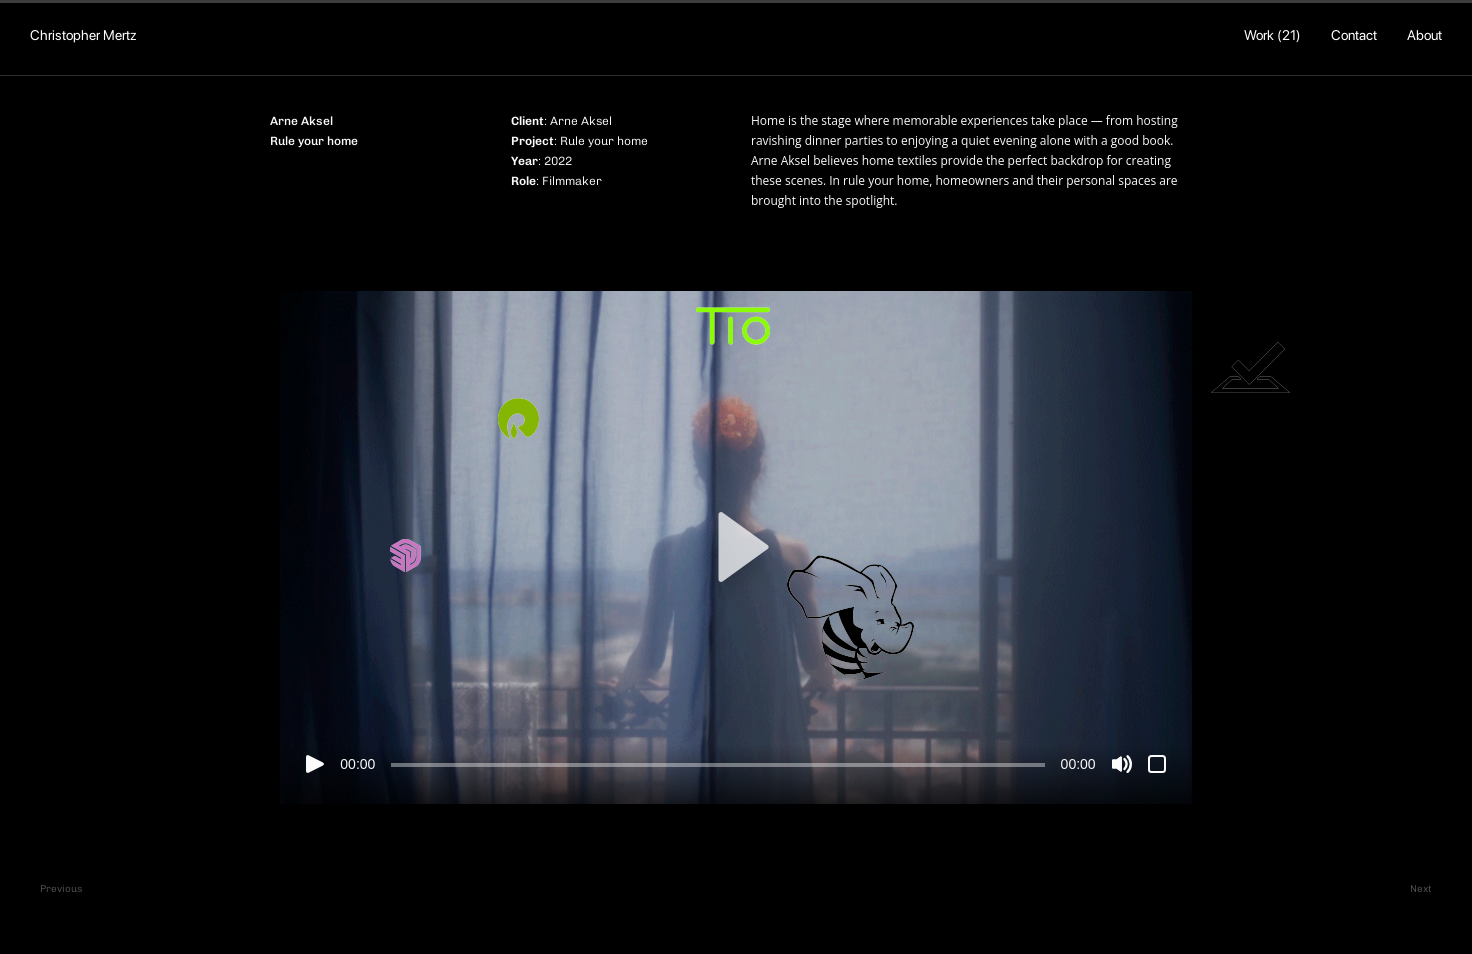 The height and width of the screenshot is (954, 1472). I want to click on testcafe automated testing framework logo, so click(1250, 367).